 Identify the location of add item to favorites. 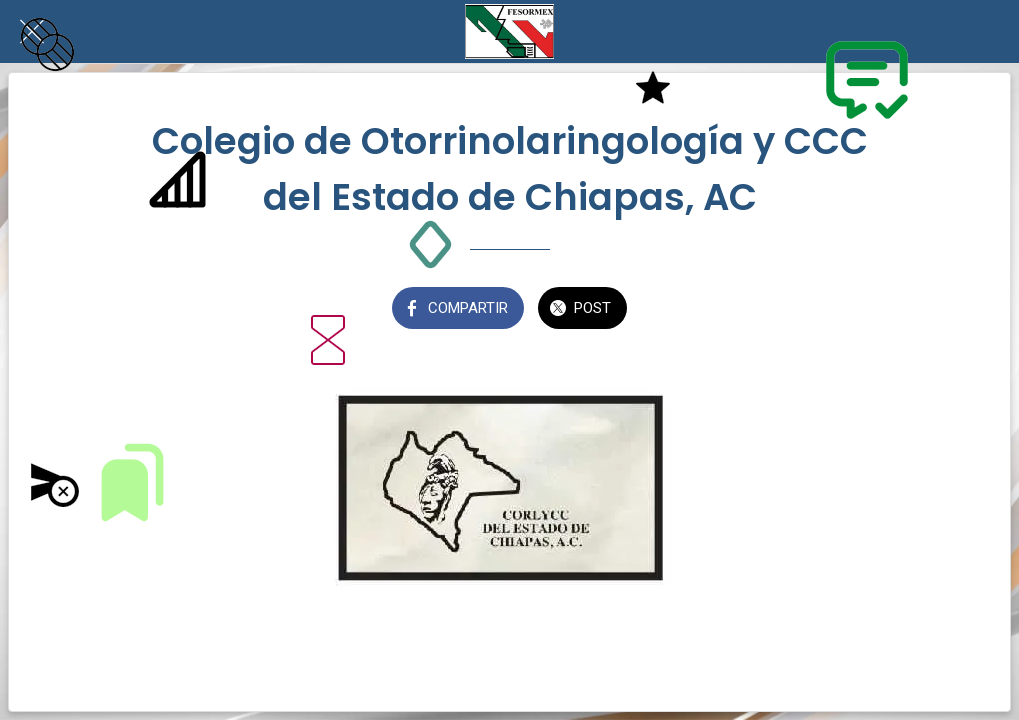
(653, 88).